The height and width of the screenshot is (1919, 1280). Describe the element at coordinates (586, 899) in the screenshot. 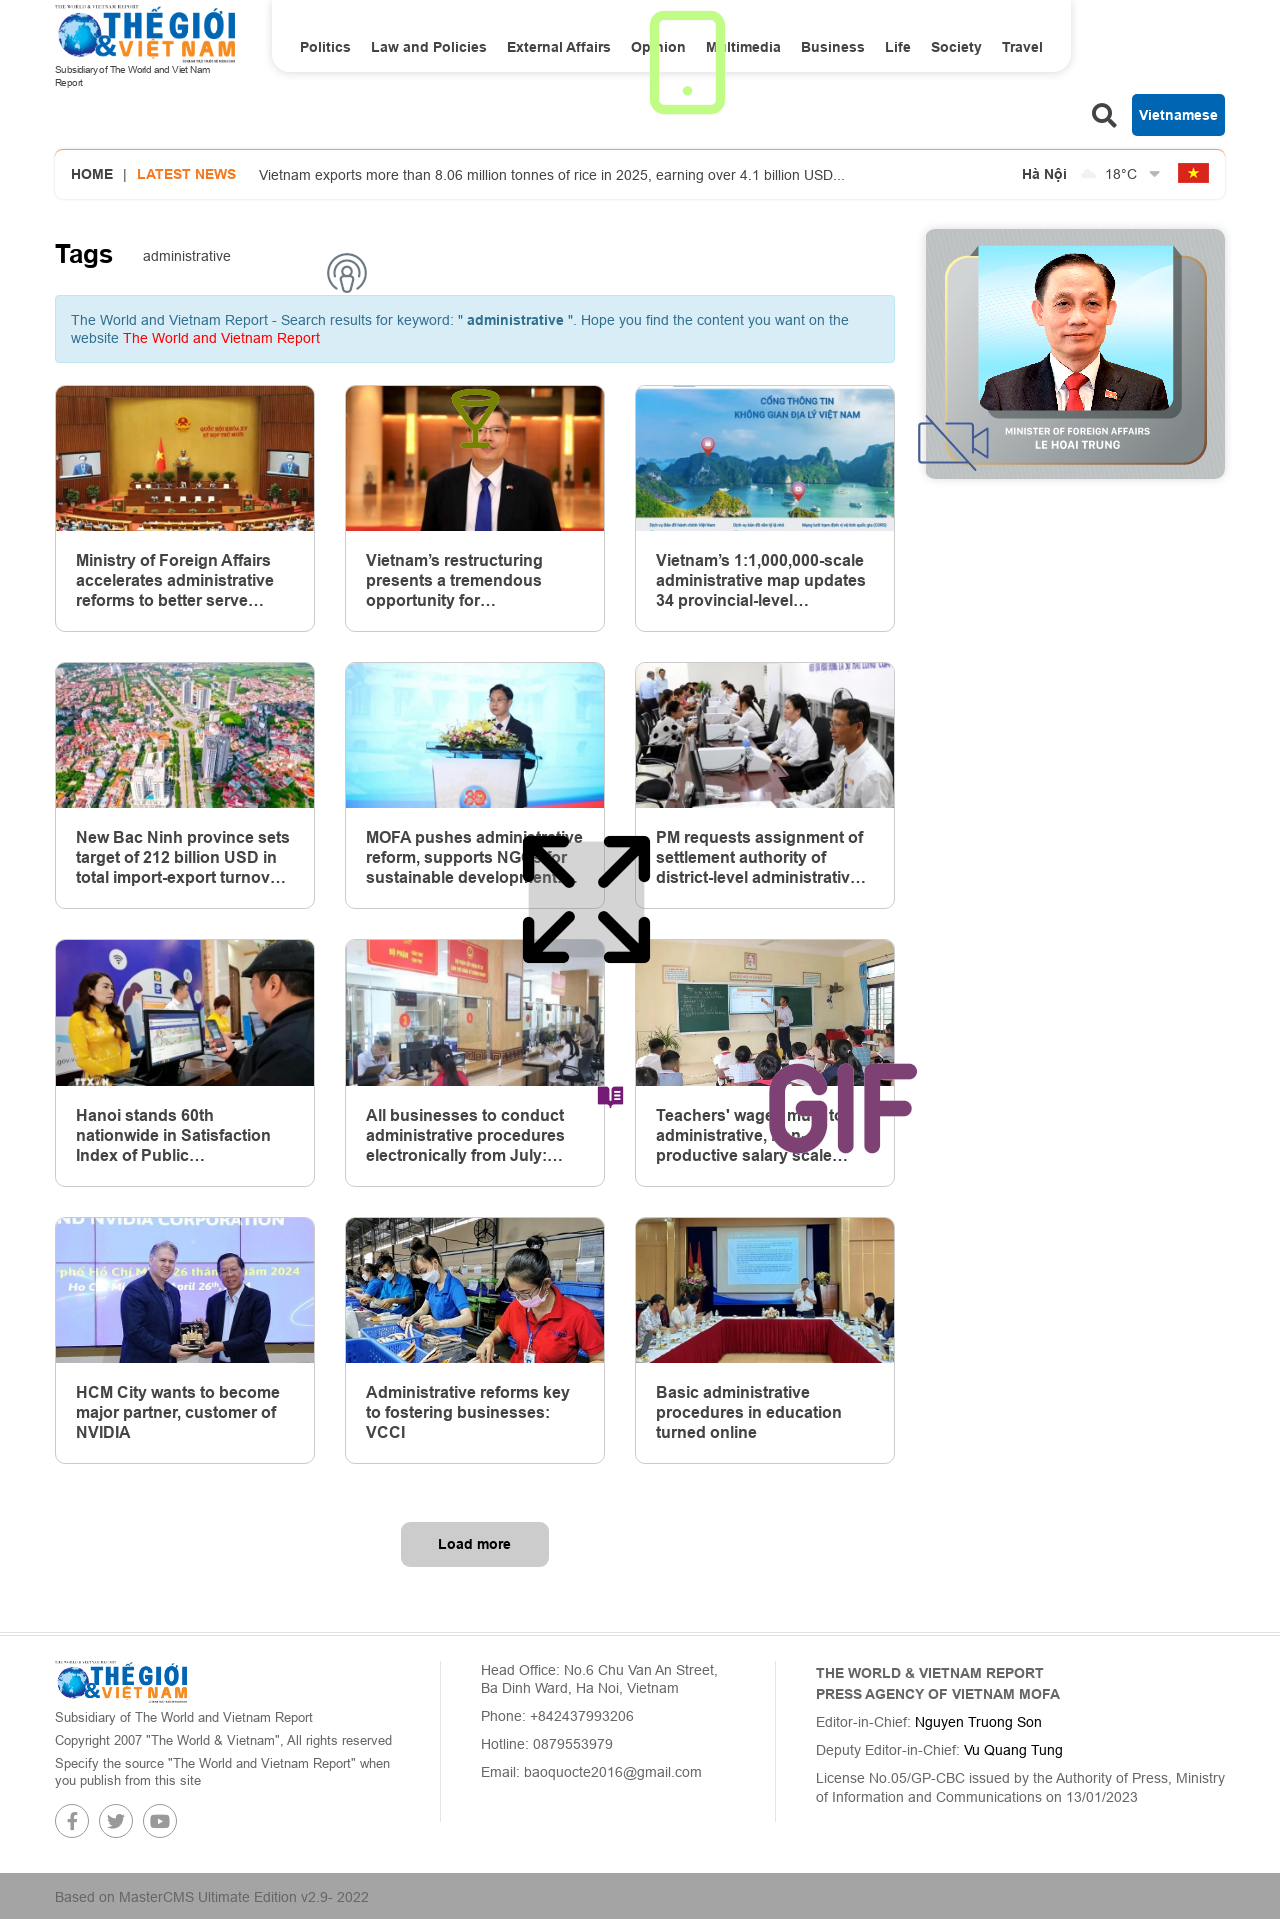

I see `expand to fullscreen mode` at that location.